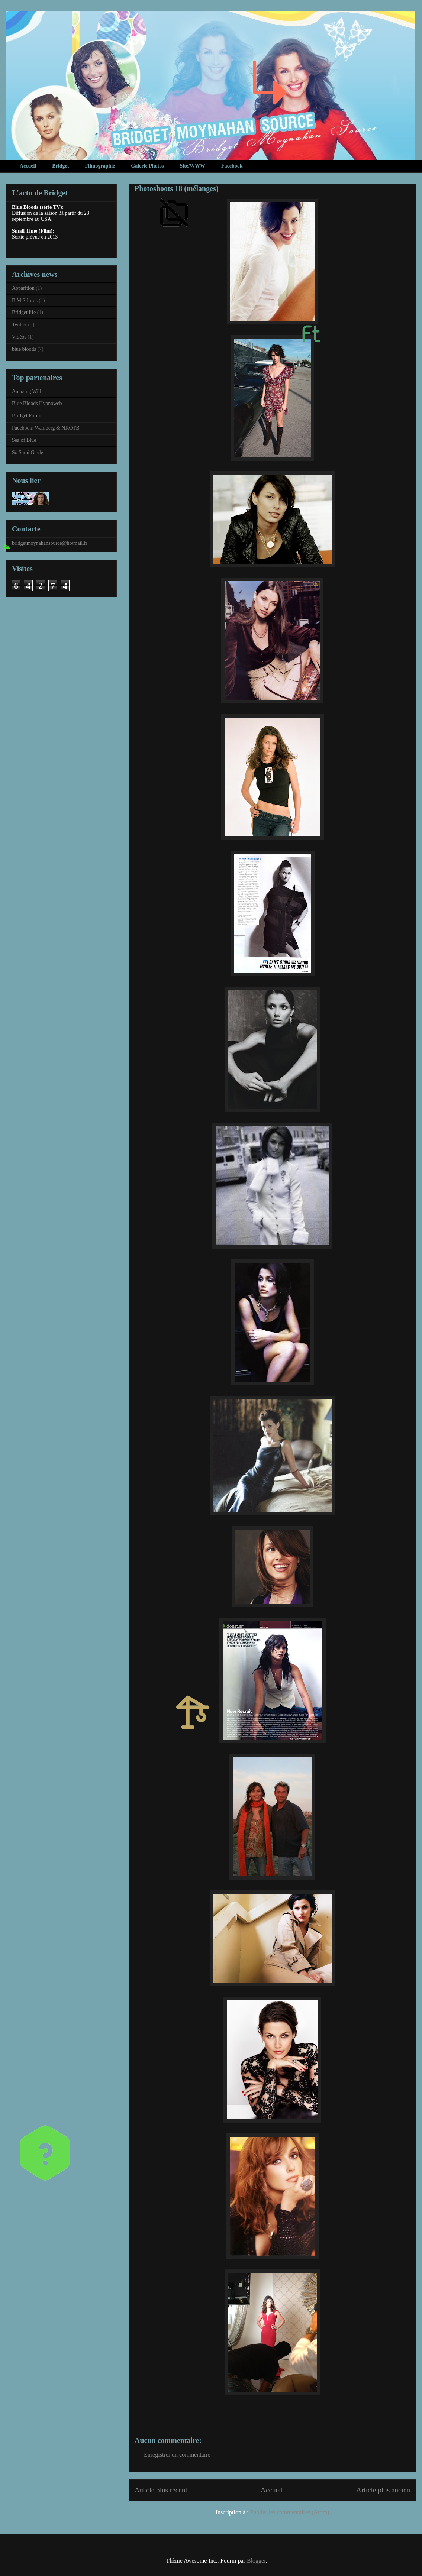  I want to click on reply to a message or comment, so click(266, 82).